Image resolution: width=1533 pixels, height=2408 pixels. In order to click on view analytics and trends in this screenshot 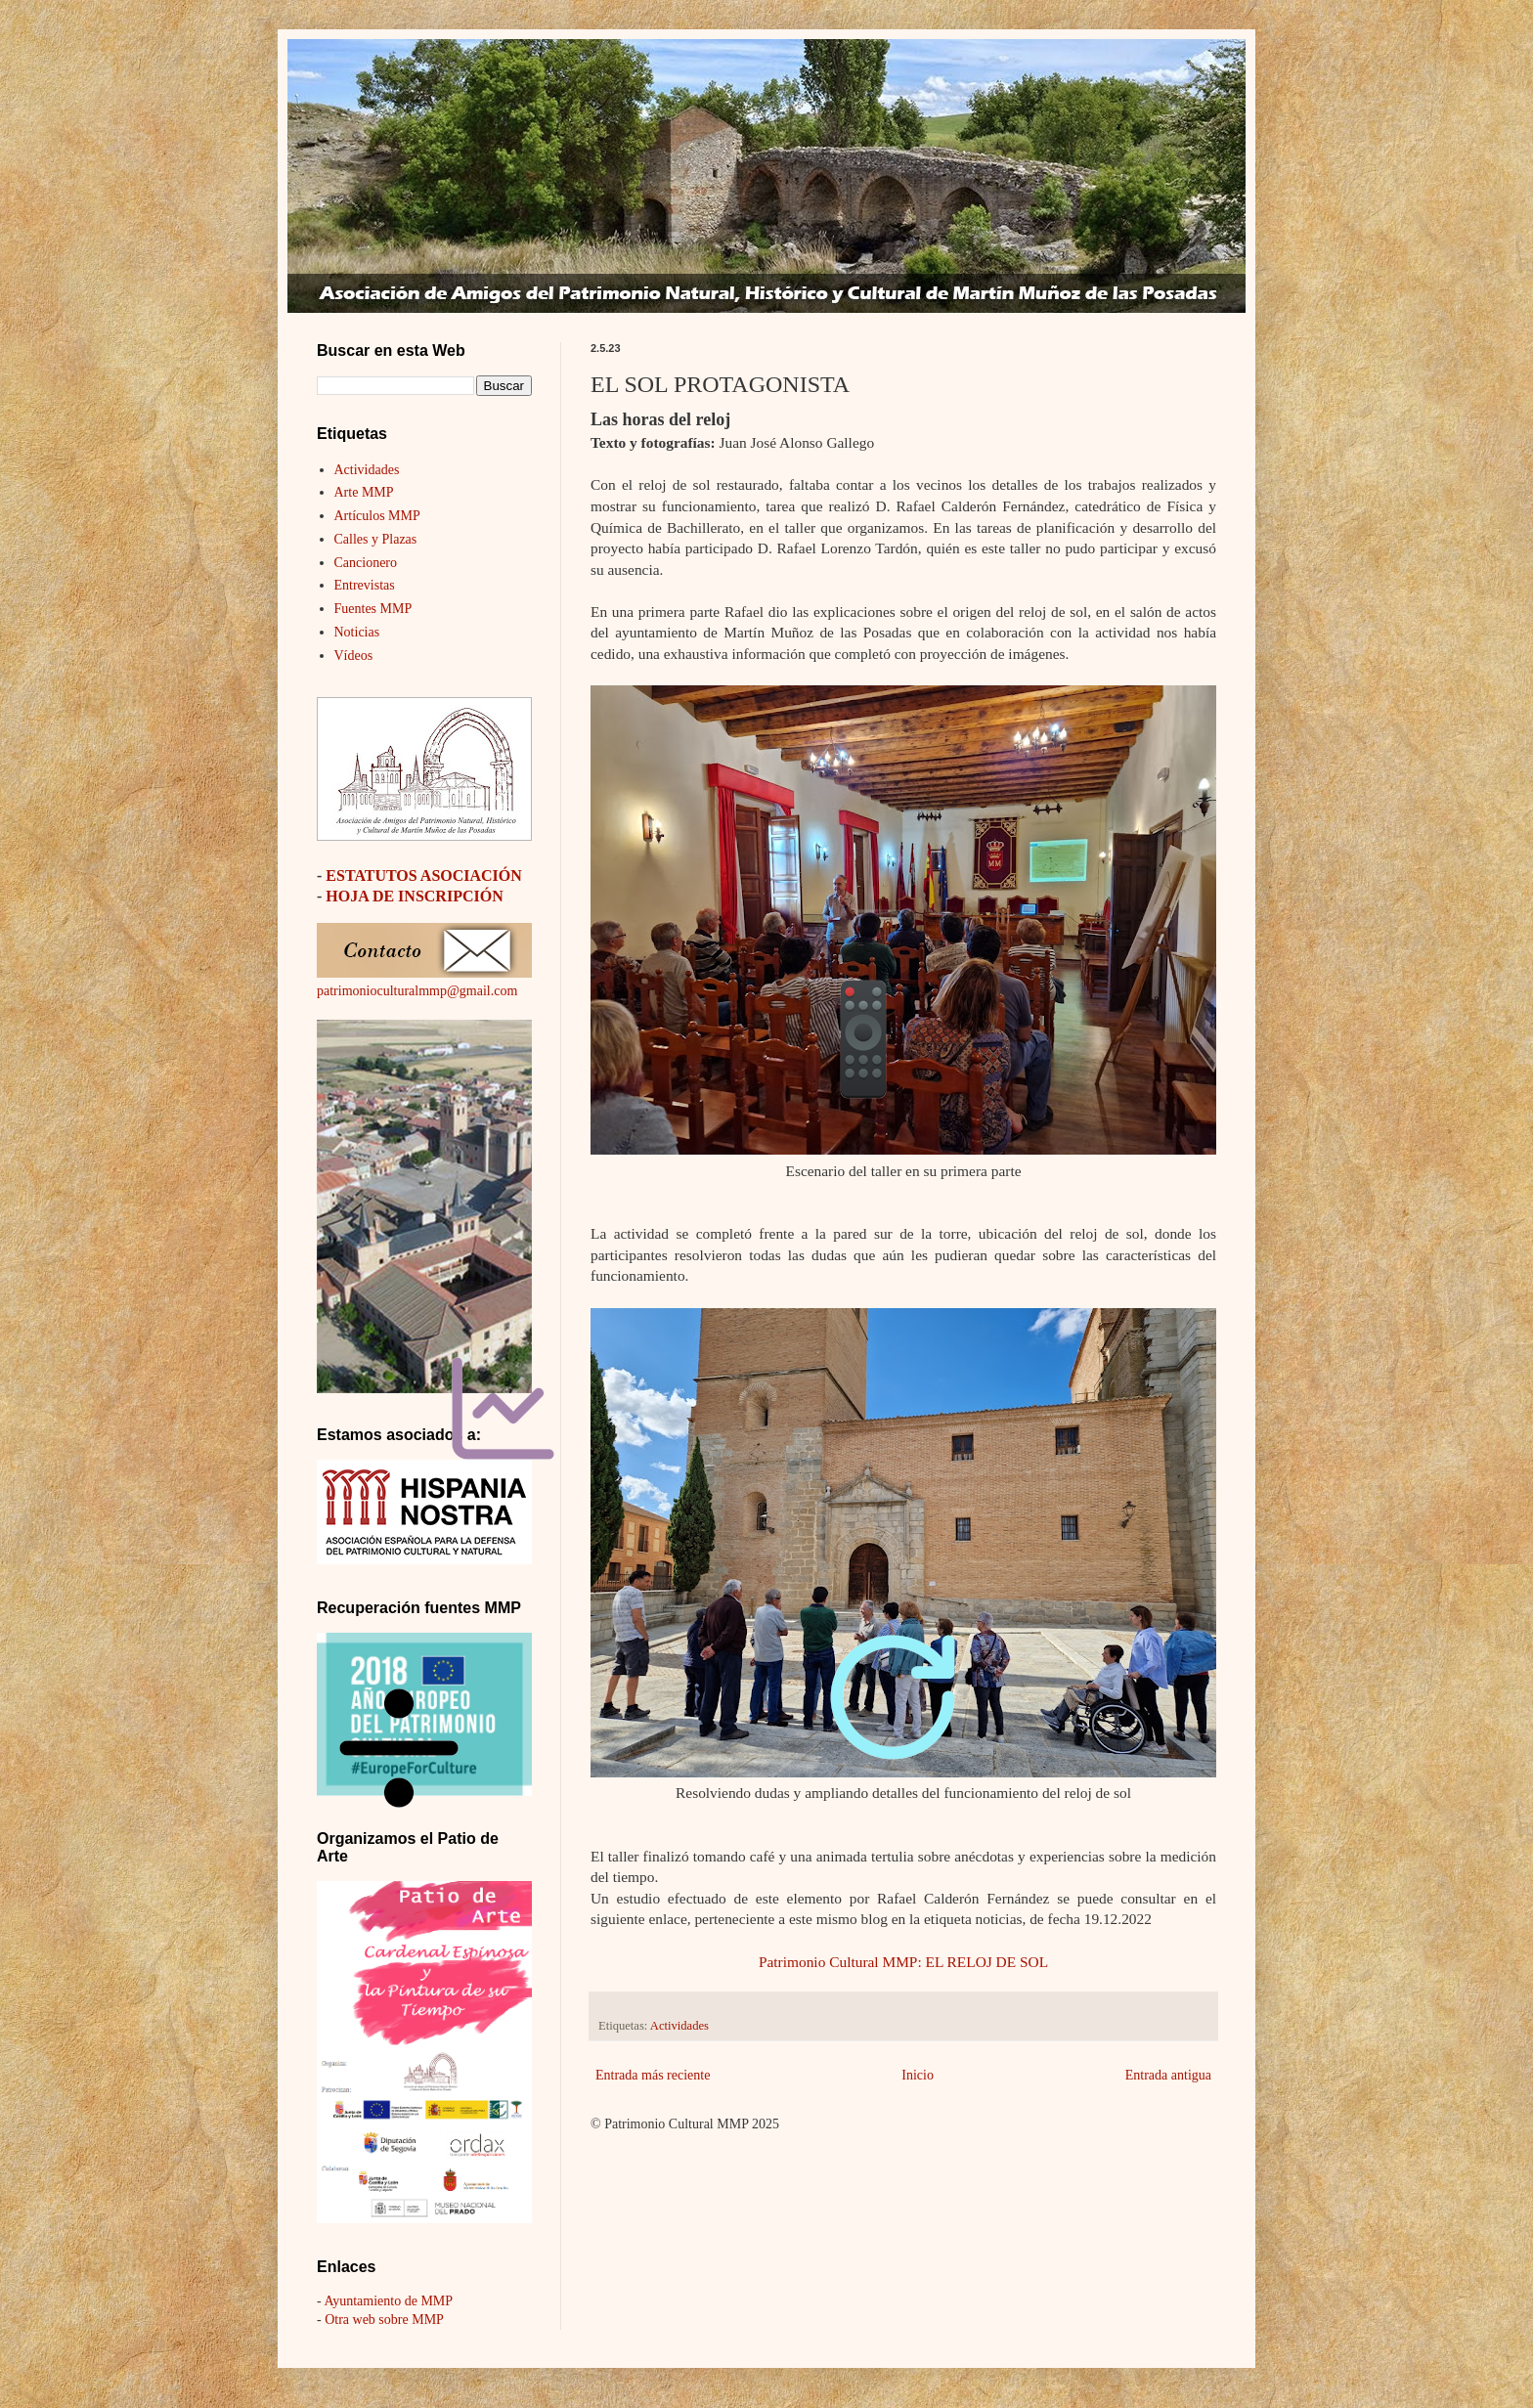, I will do `click(503, 1408)`.